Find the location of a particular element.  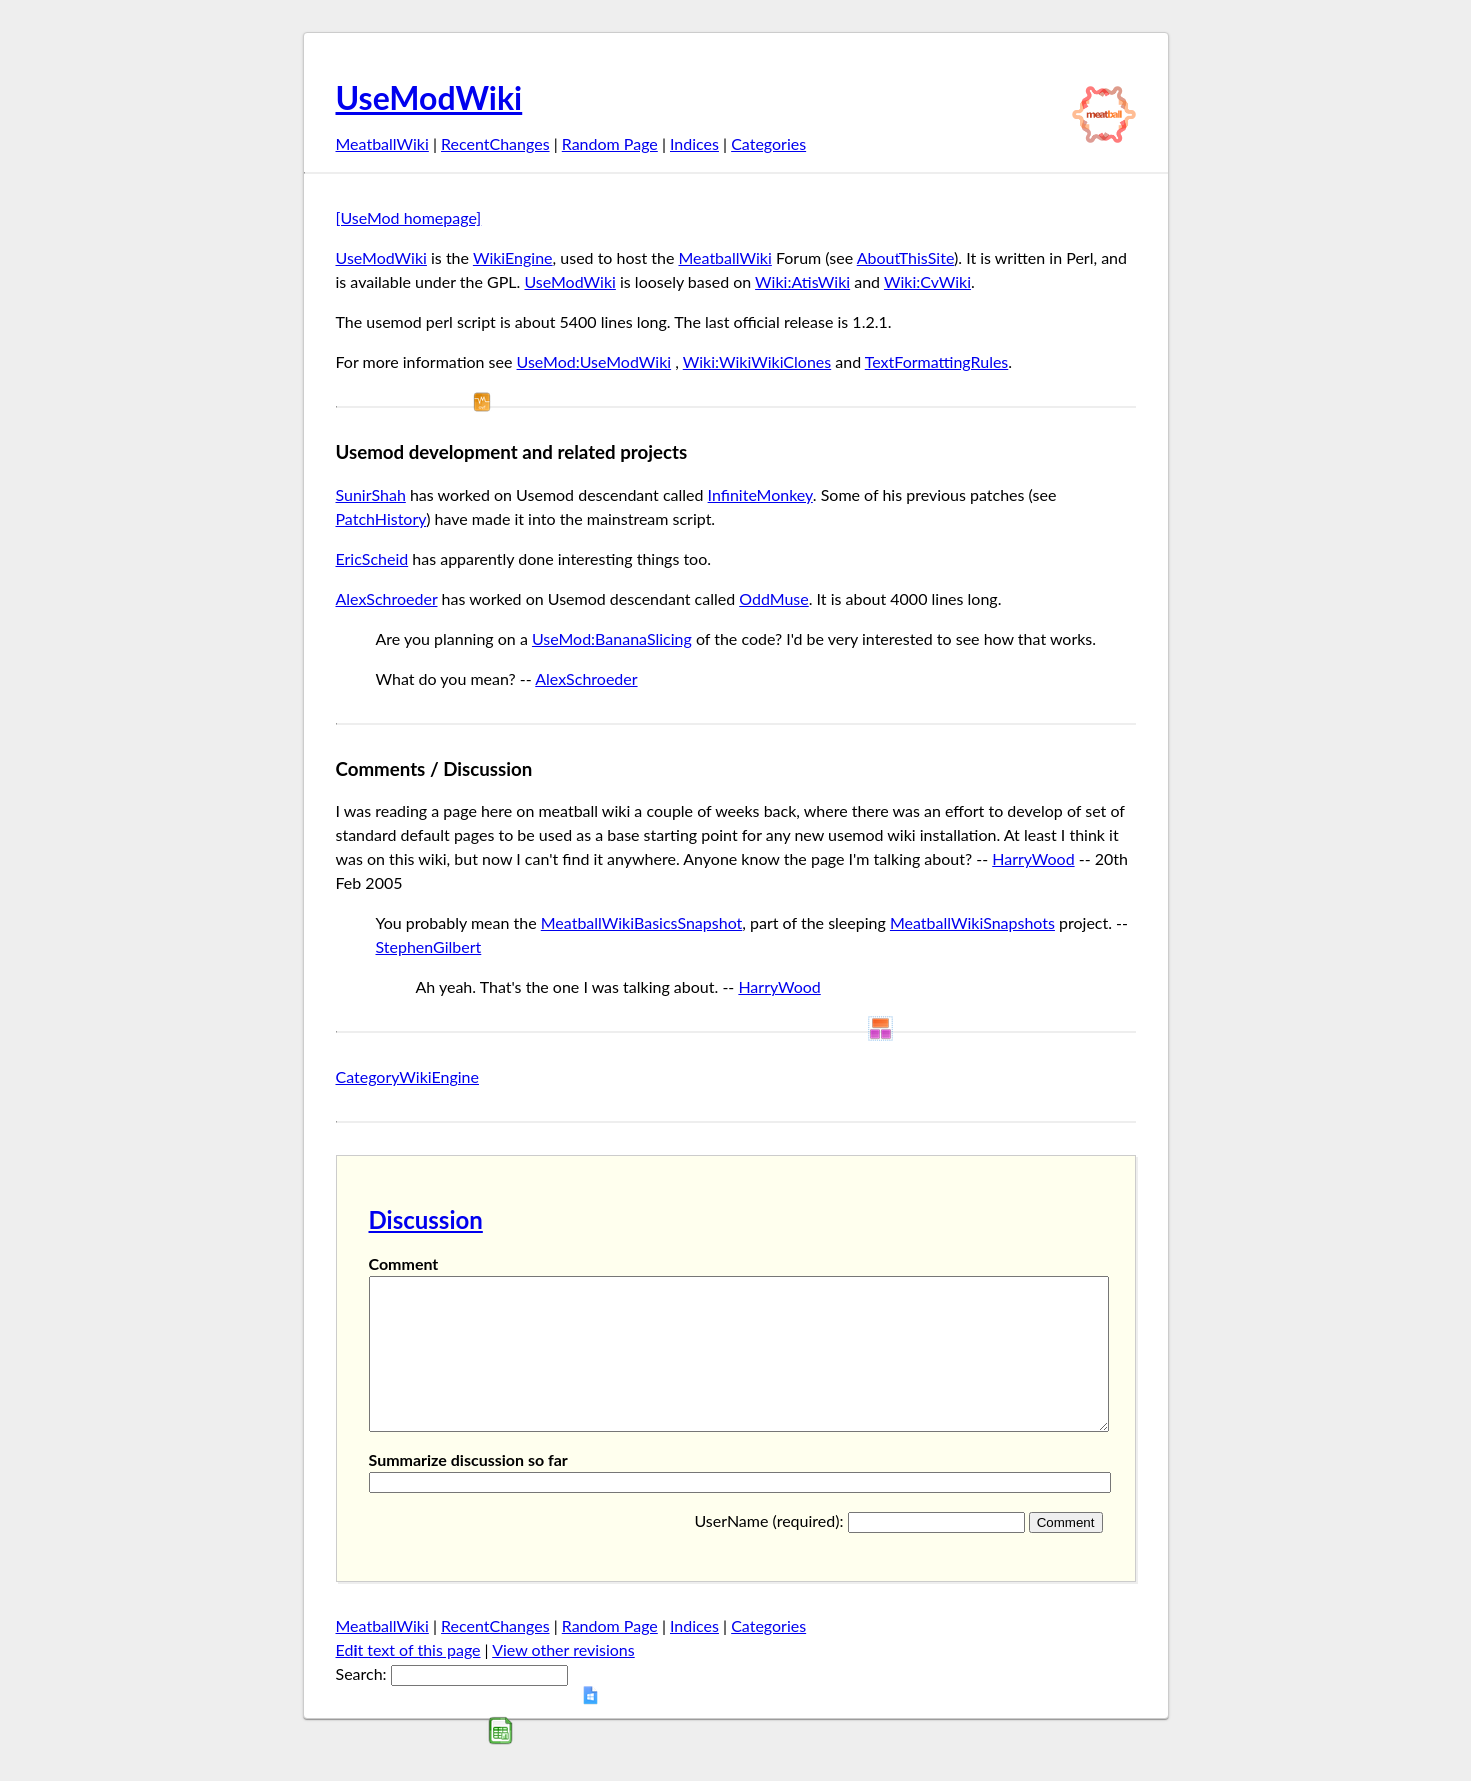

open an opendocument spreadsheet file is located at coordinates (500, 1730).